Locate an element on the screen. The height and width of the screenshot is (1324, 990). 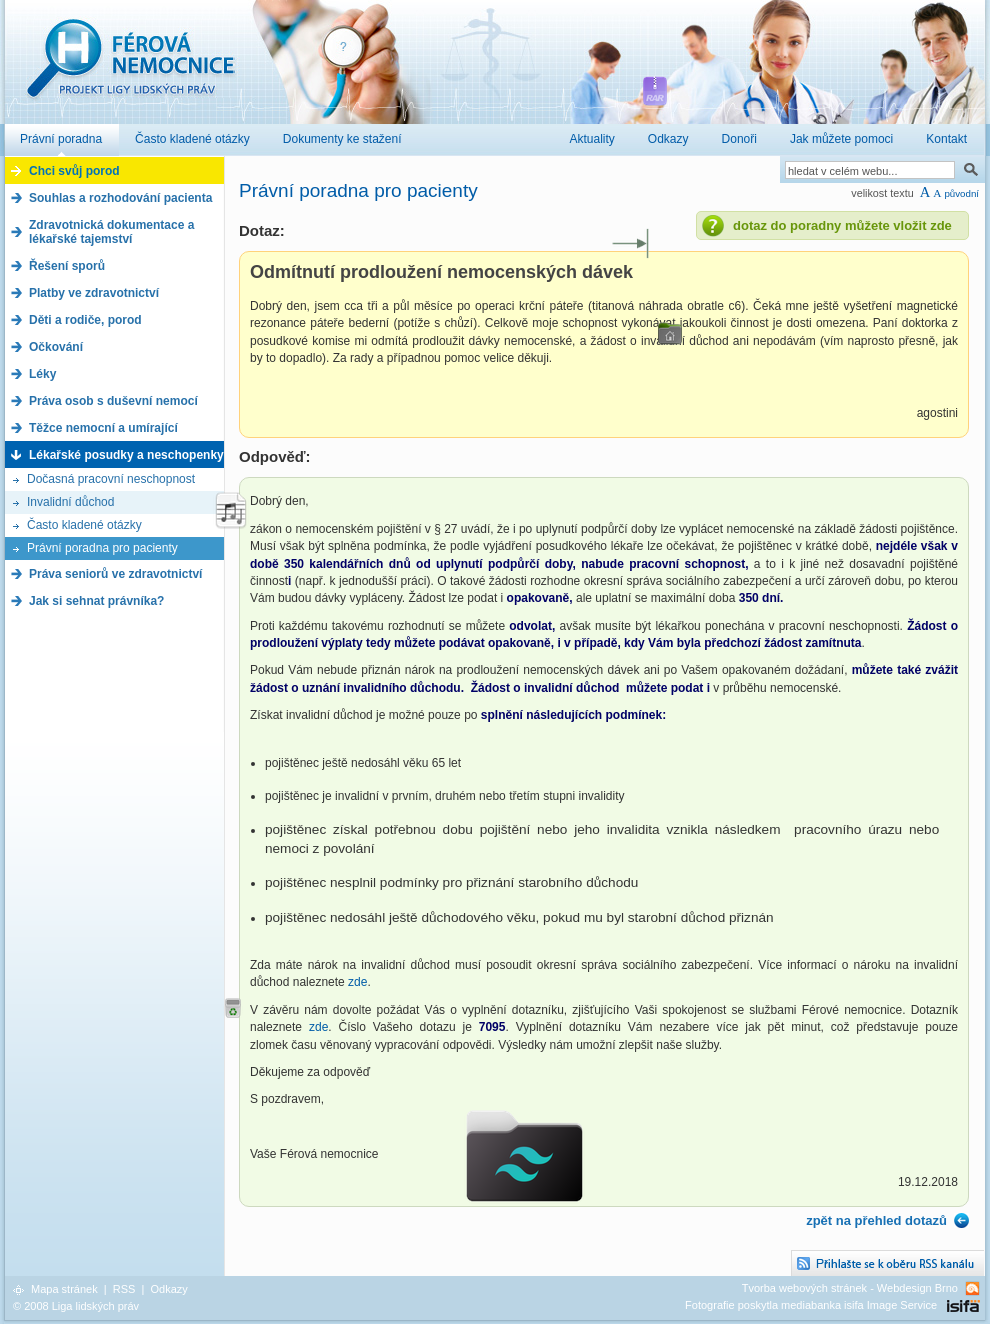
access your home folder is located at coordinates (670, 333).